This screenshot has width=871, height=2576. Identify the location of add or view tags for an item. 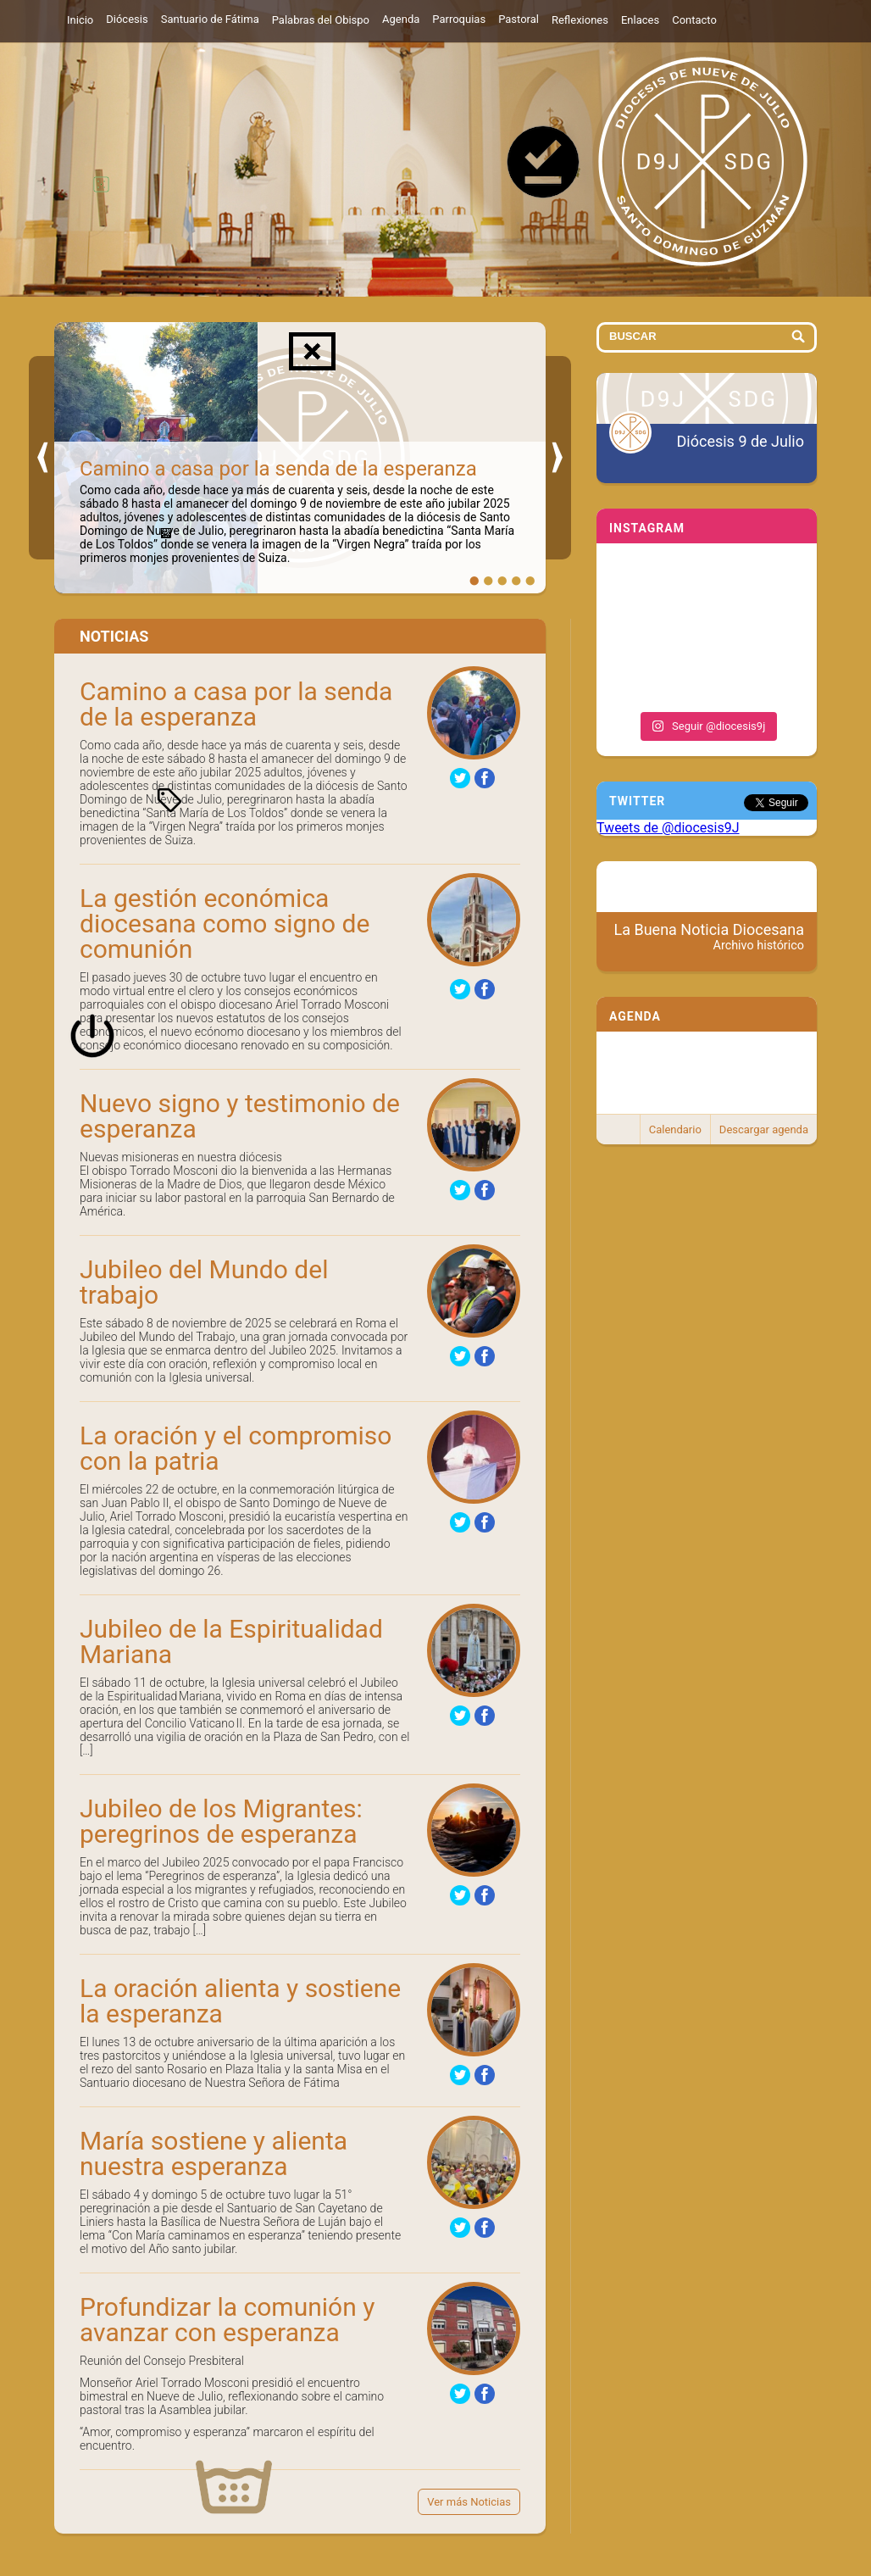
(169, 800).